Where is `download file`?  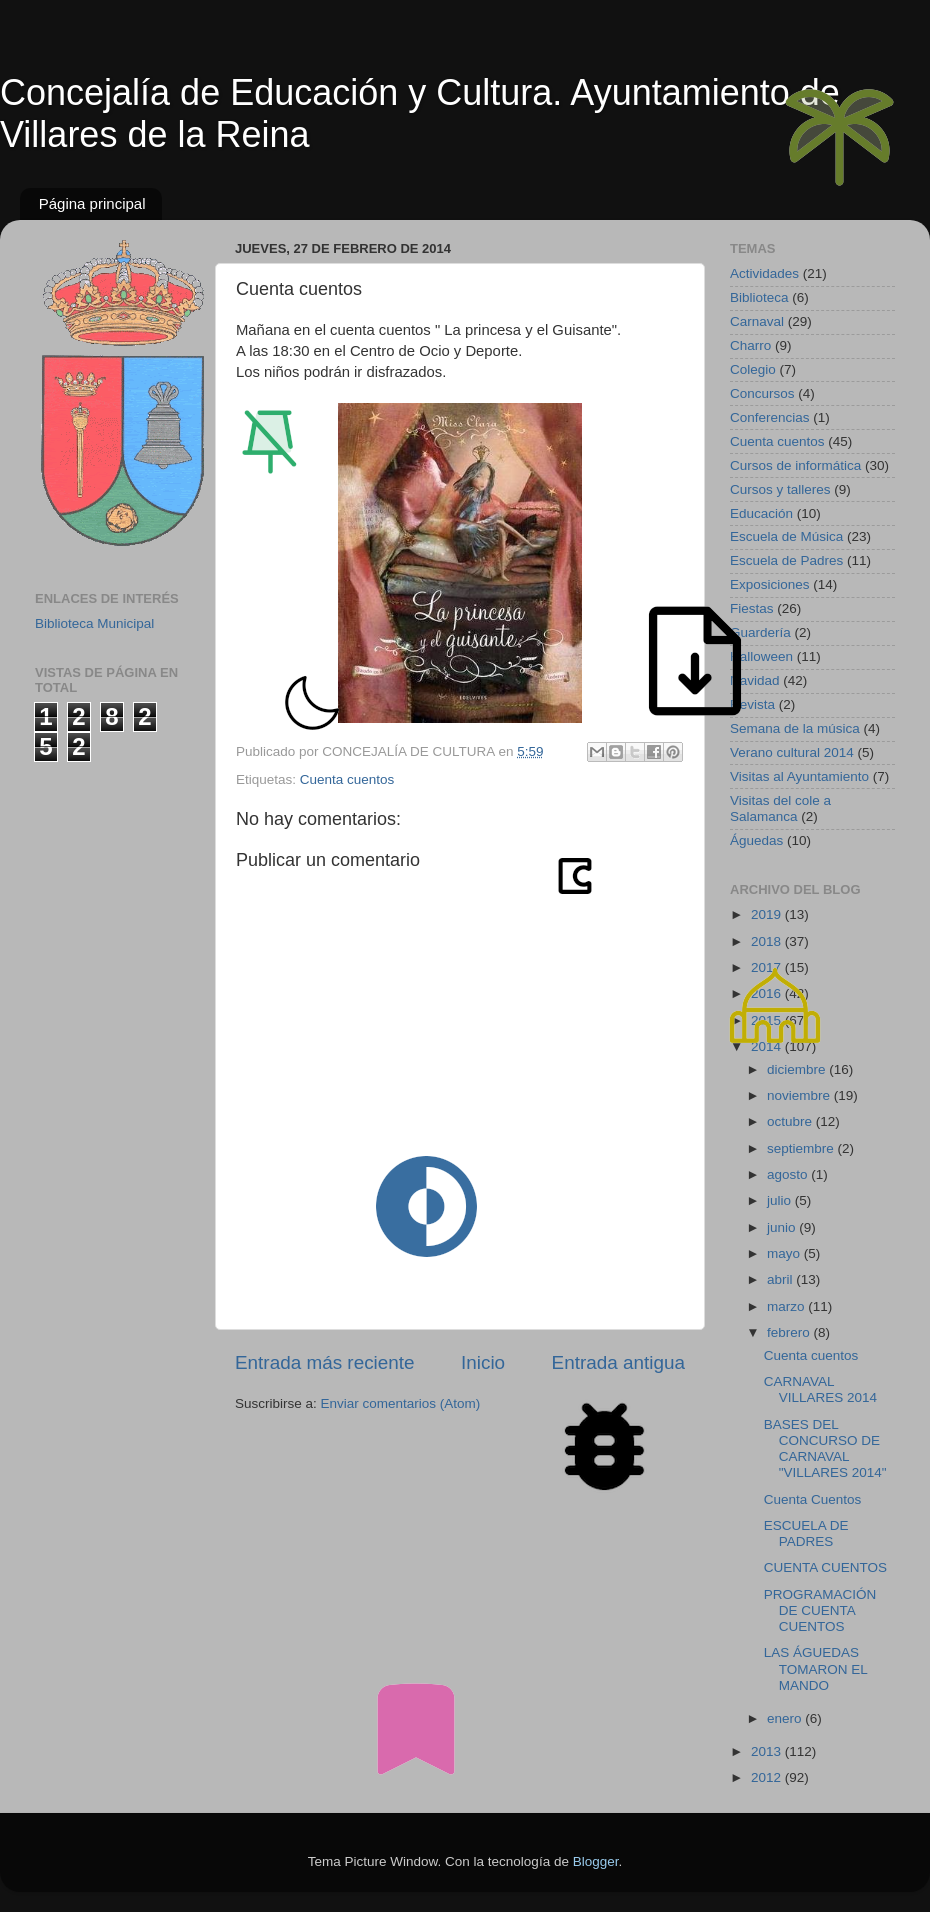 download file is located at coordinates (695, 661).